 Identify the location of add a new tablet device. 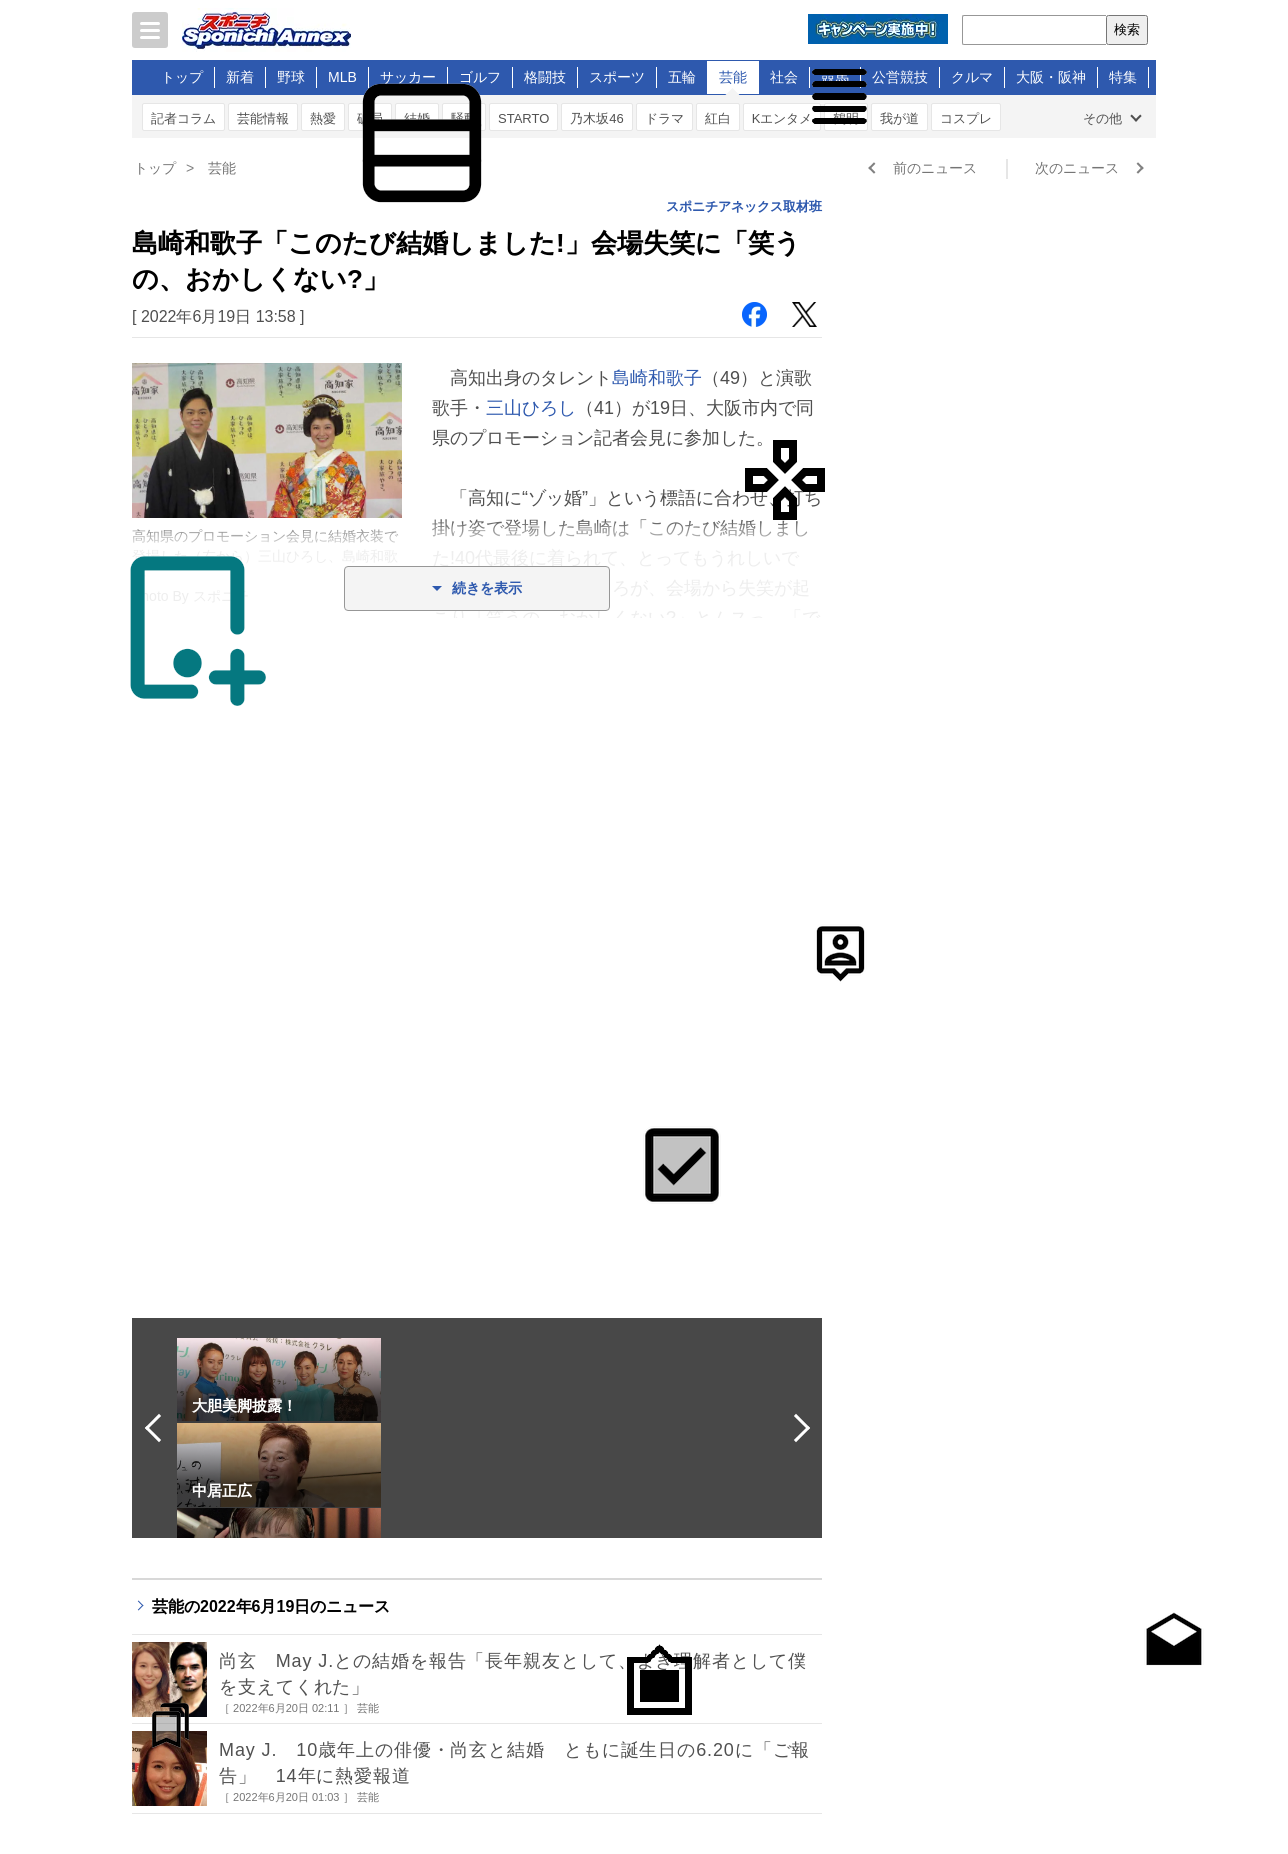
(187, 627).